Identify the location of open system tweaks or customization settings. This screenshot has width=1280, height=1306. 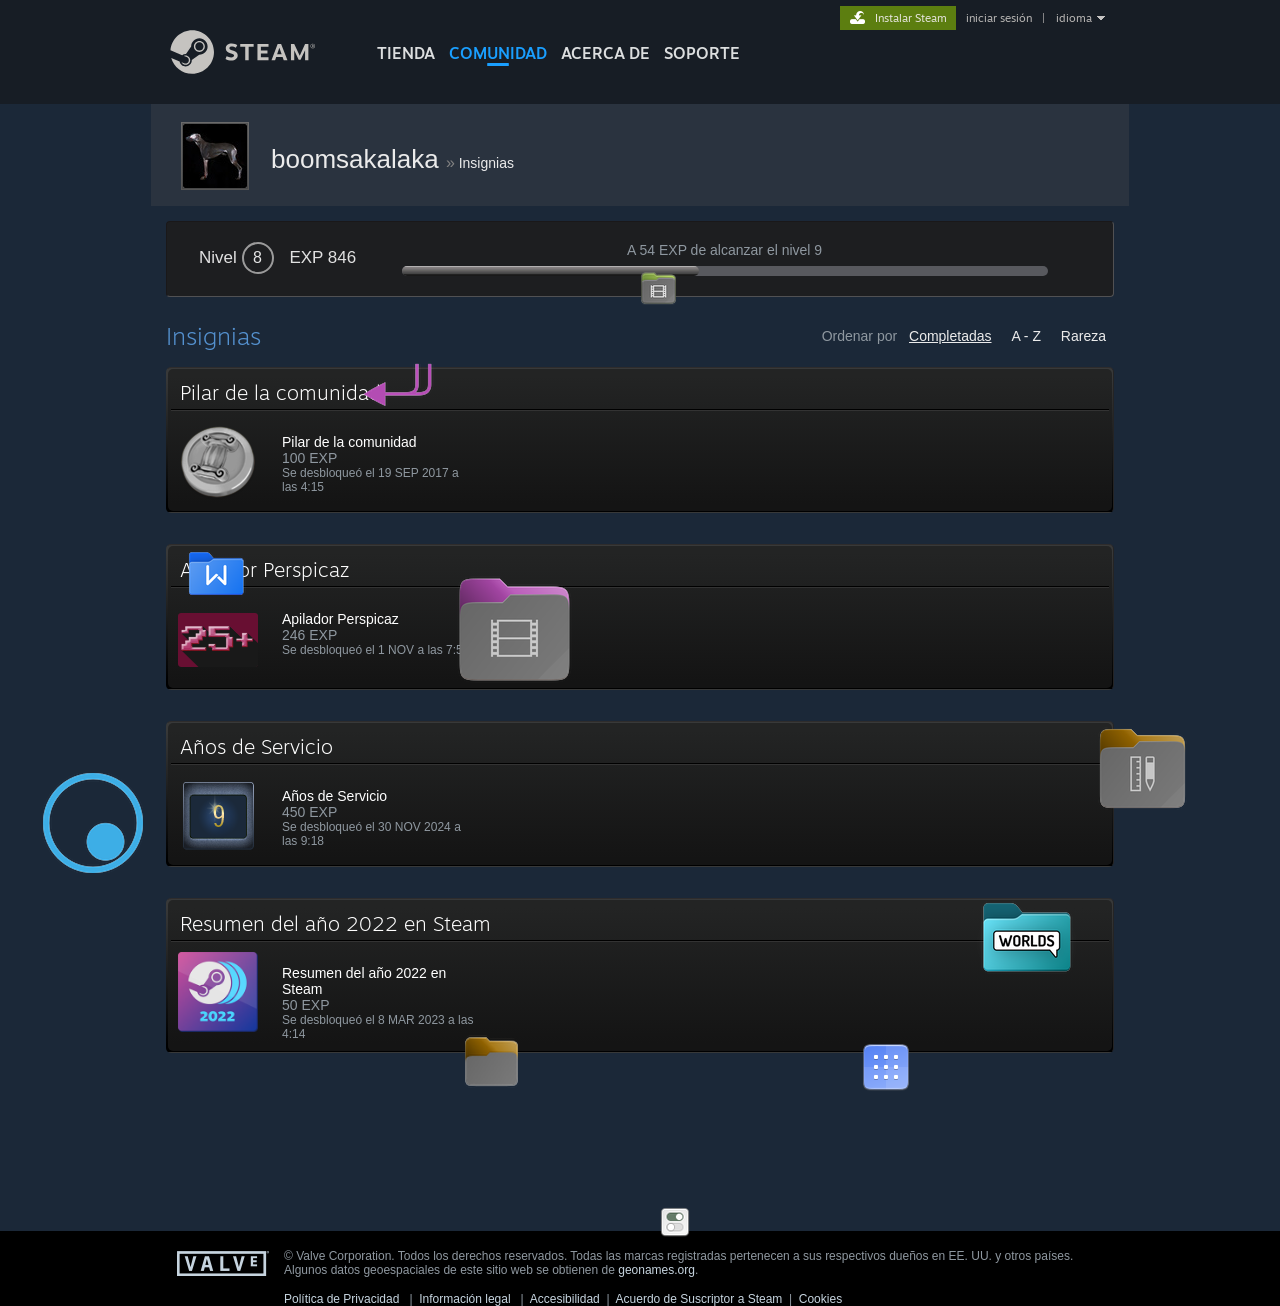
(675, 1222).